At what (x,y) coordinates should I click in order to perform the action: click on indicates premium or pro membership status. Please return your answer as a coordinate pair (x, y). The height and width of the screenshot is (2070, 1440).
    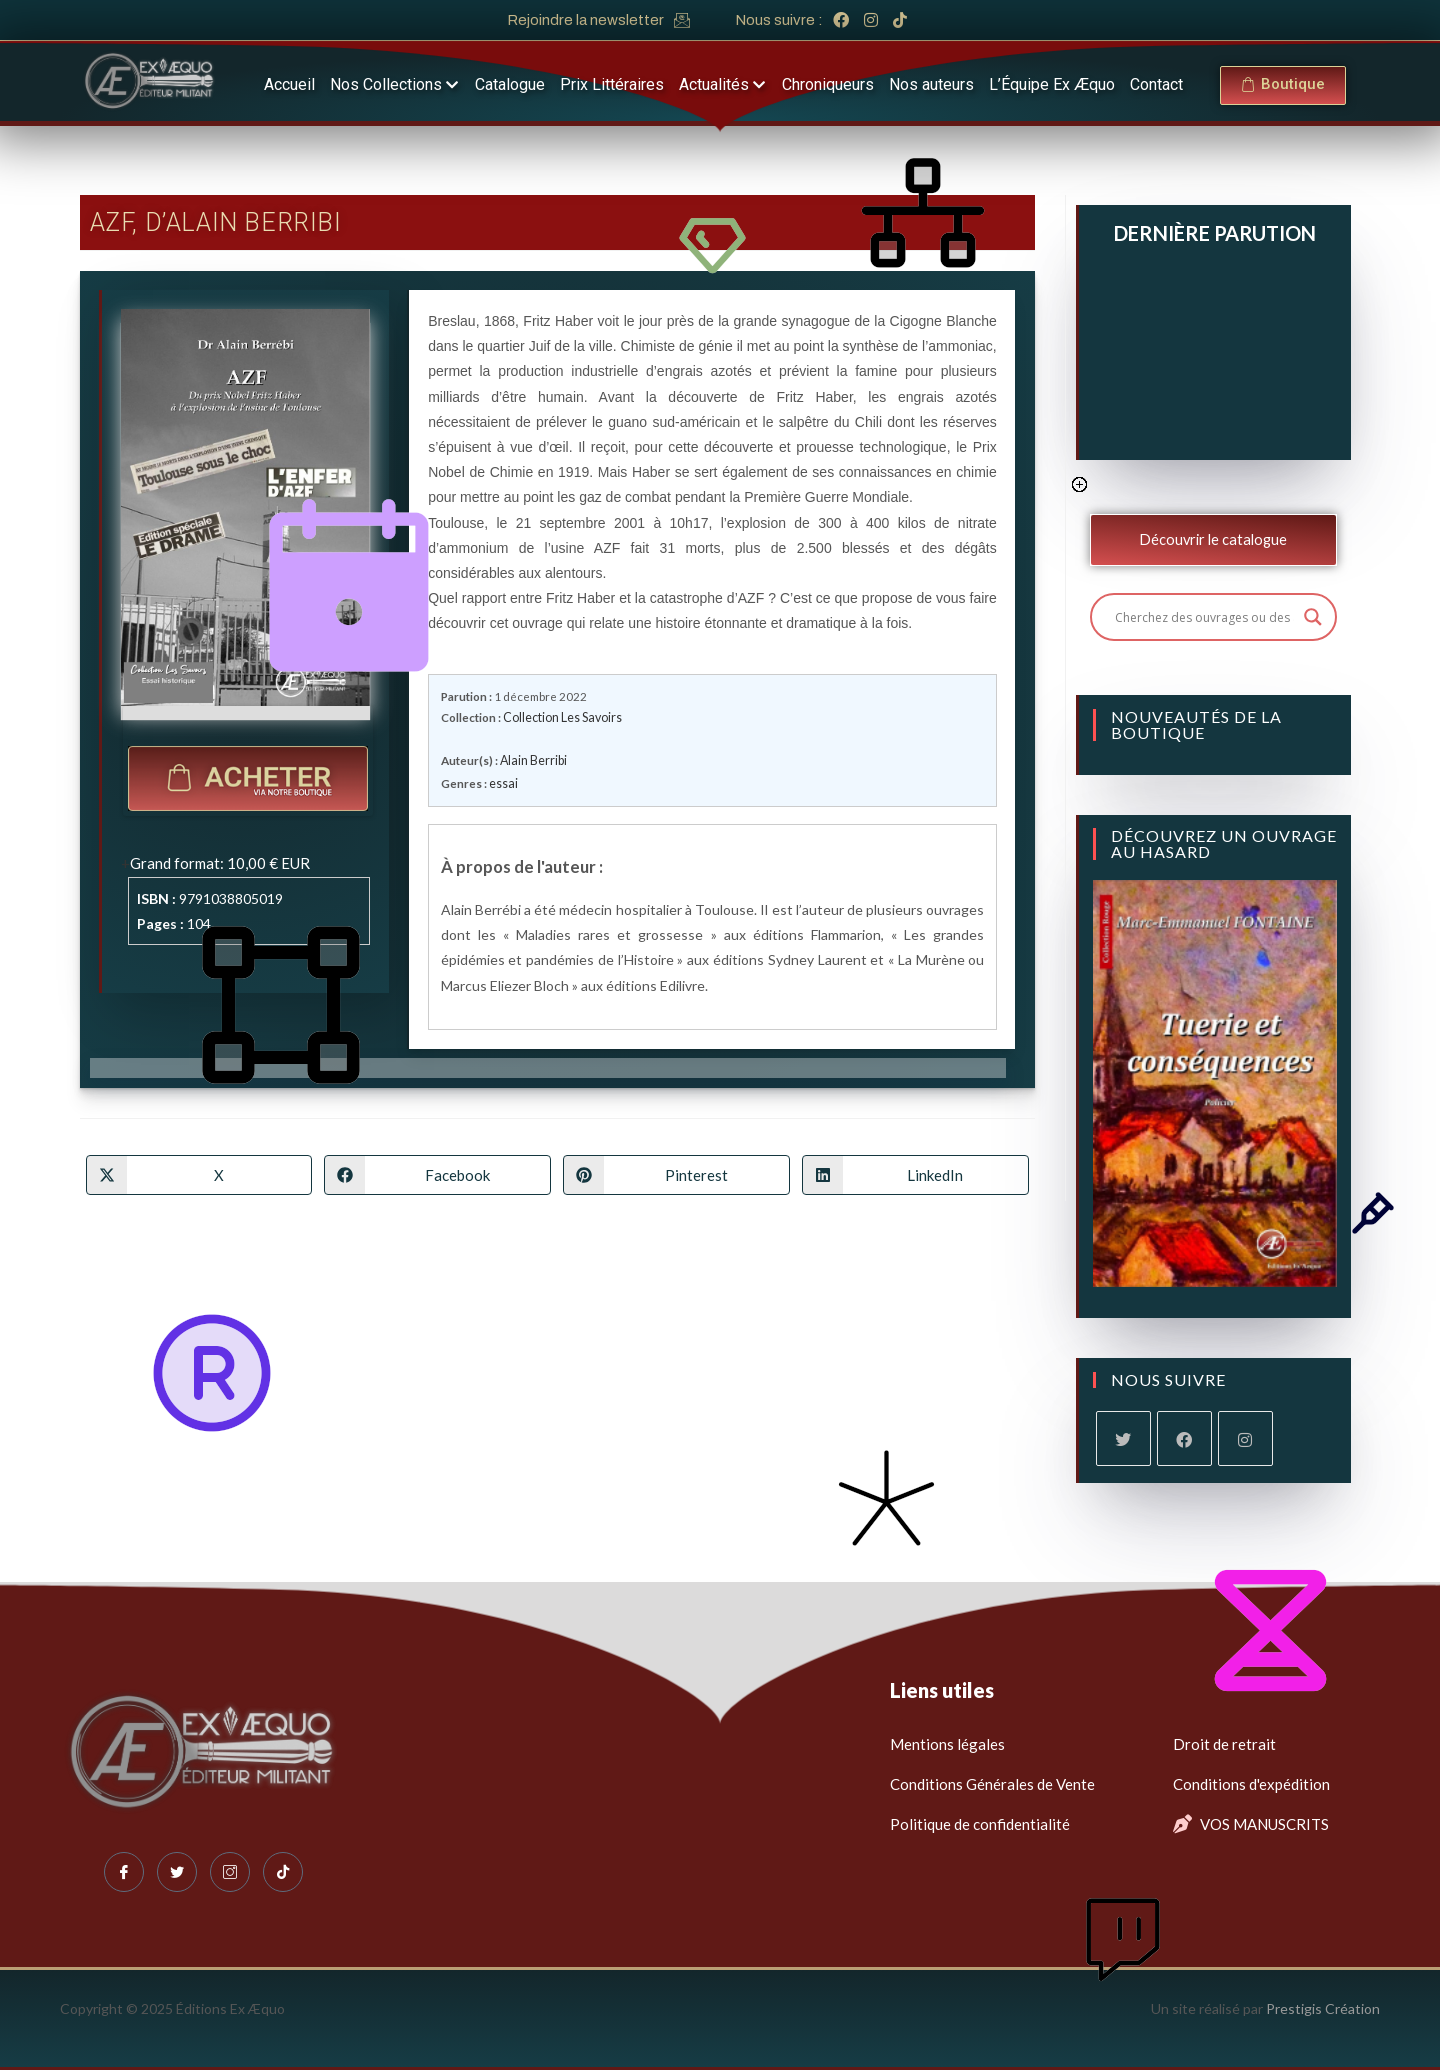
    Looking at the image, I should click on (712, 244).